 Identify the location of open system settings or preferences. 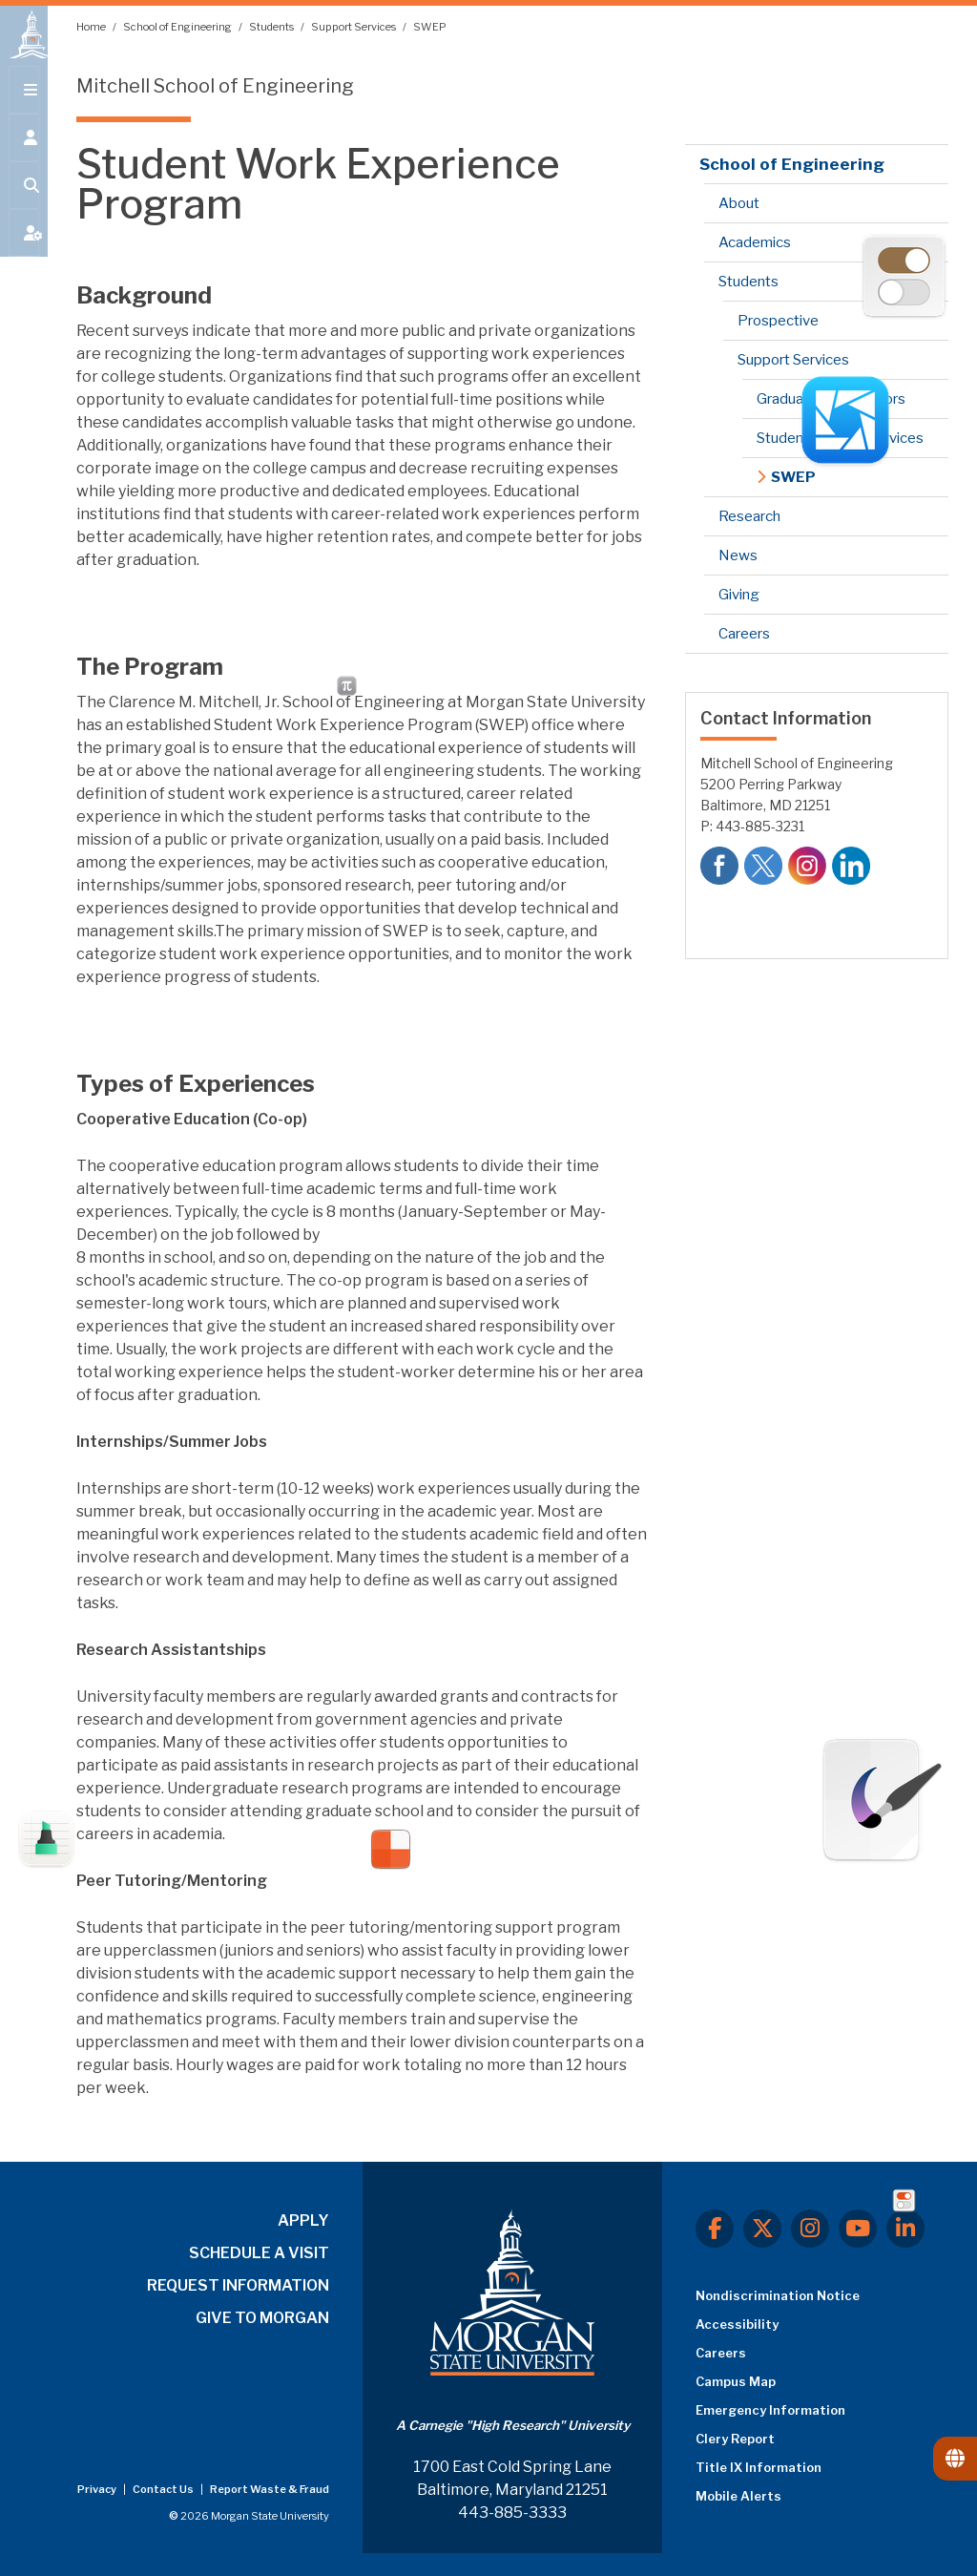
(904, 2200).